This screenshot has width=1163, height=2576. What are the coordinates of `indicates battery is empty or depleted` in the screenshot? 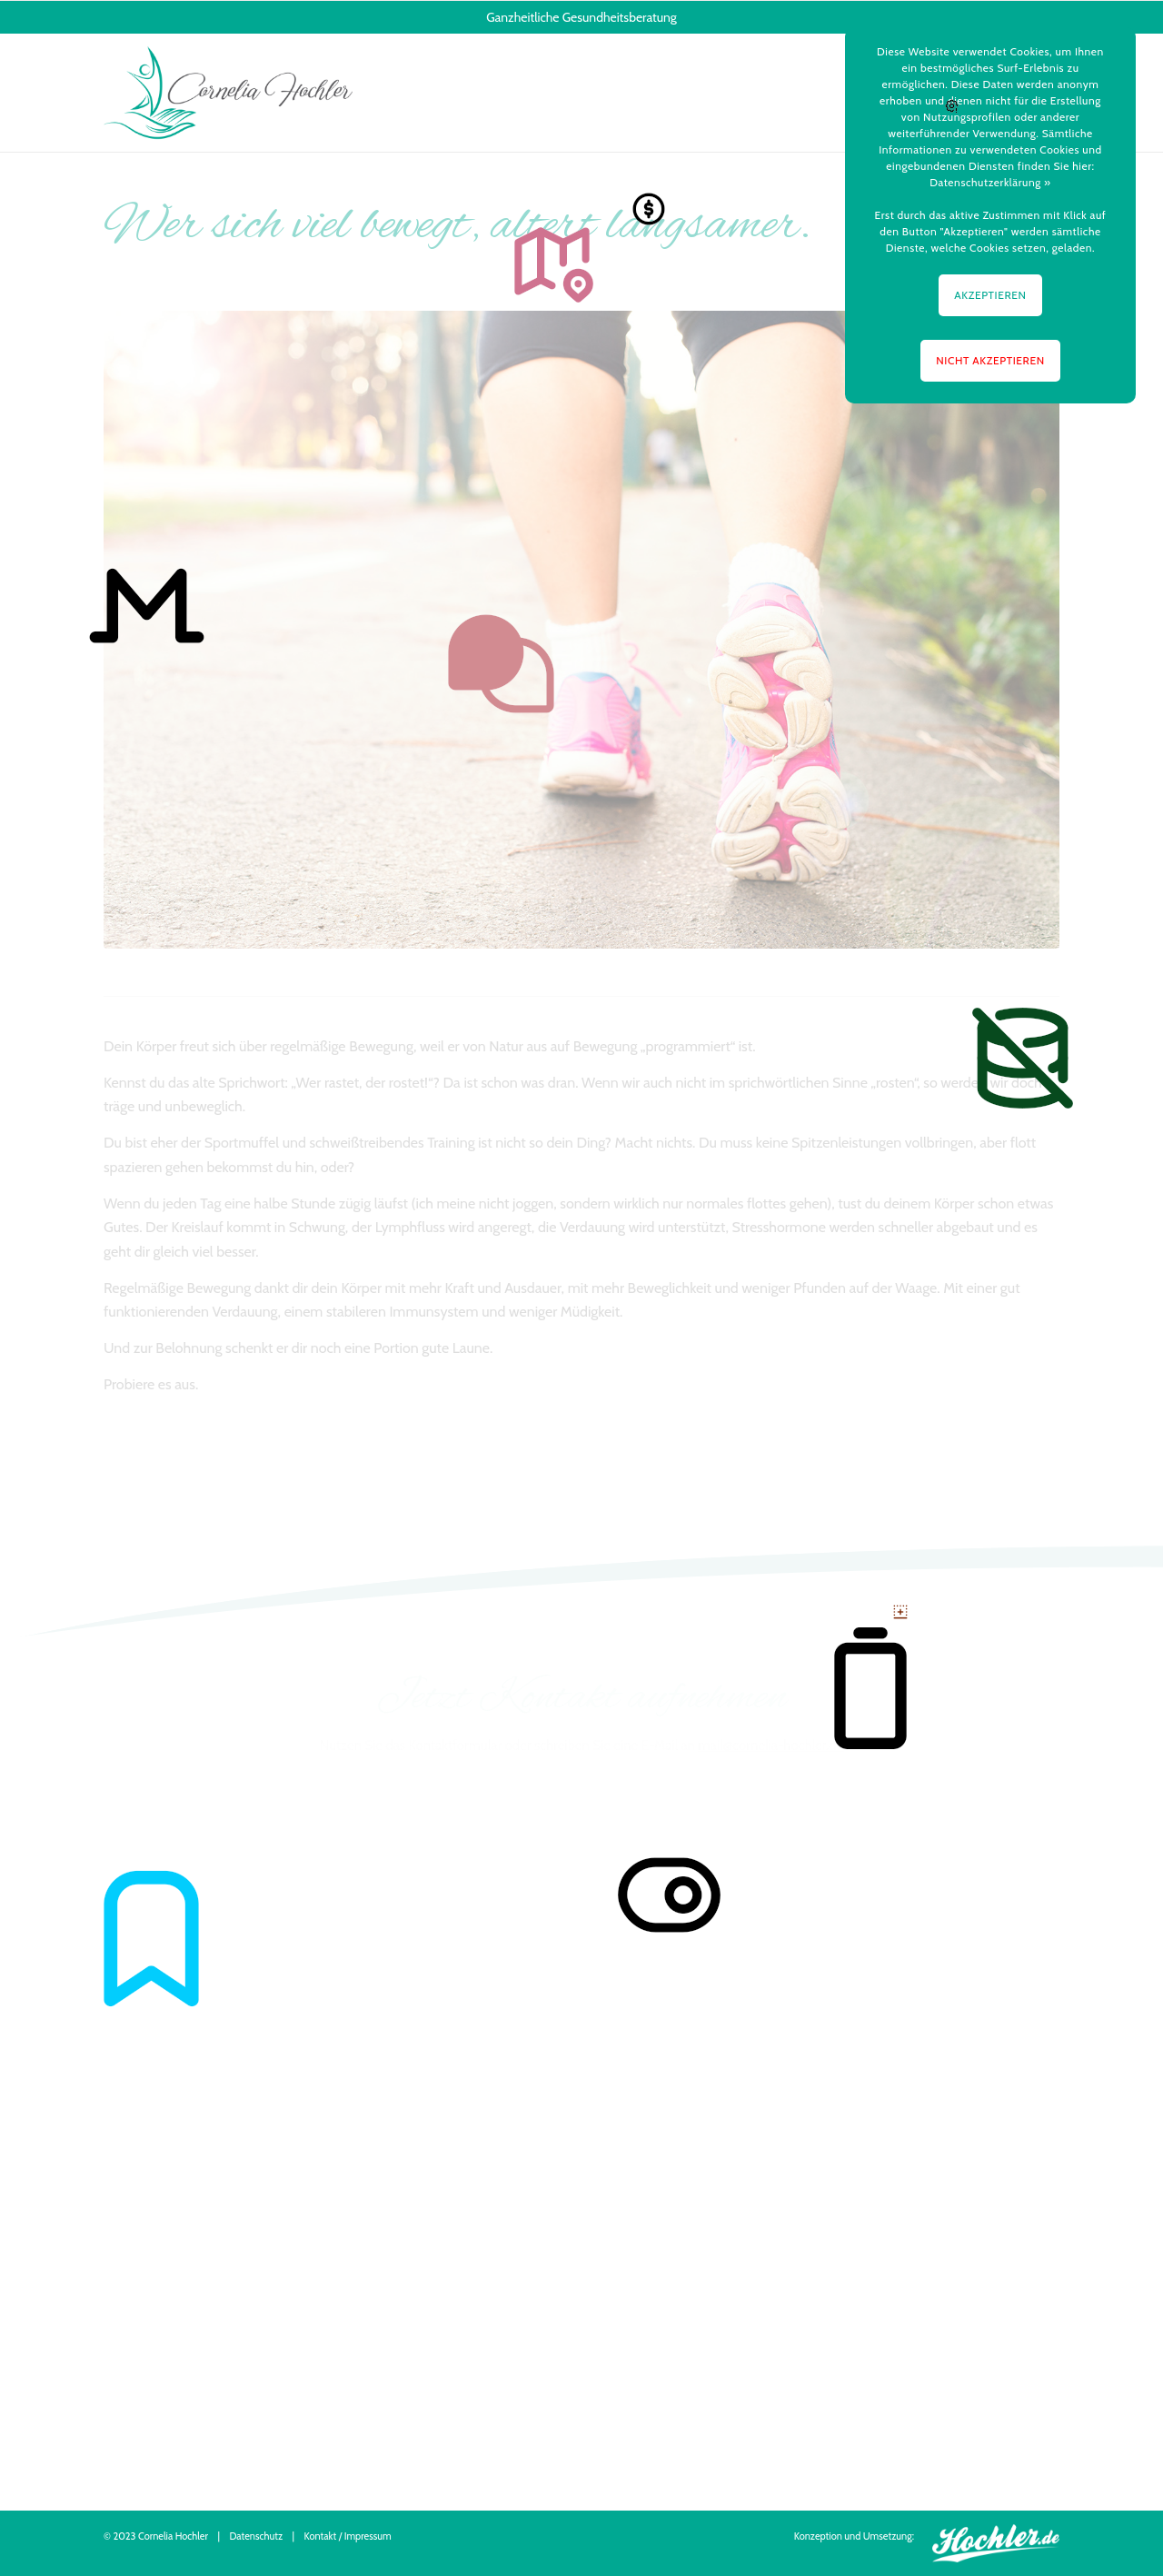 It's located at (870, 1688).